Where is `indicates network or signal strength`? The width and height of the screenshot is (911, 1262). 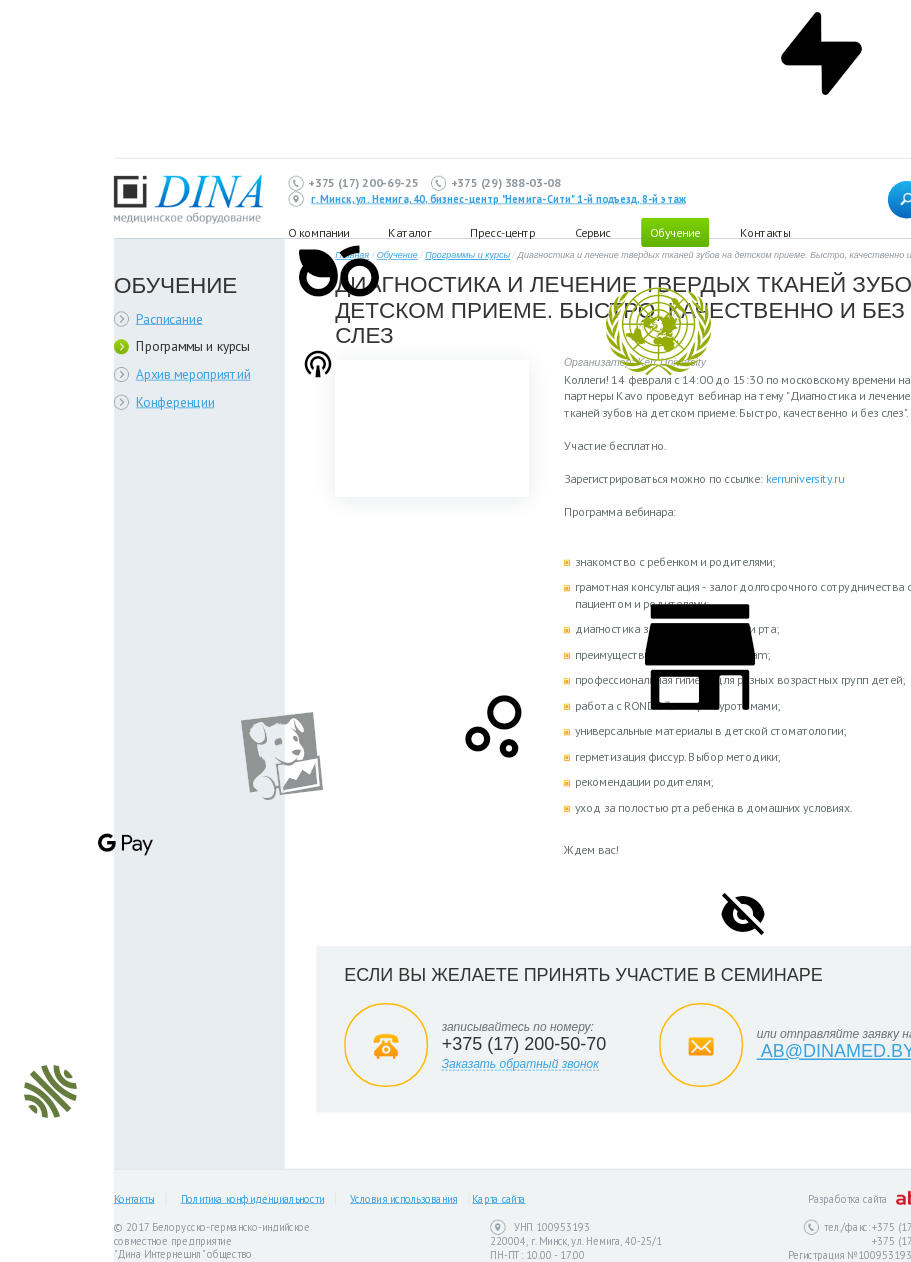
indicates network or signal strength is located at coordinates (318, 364).